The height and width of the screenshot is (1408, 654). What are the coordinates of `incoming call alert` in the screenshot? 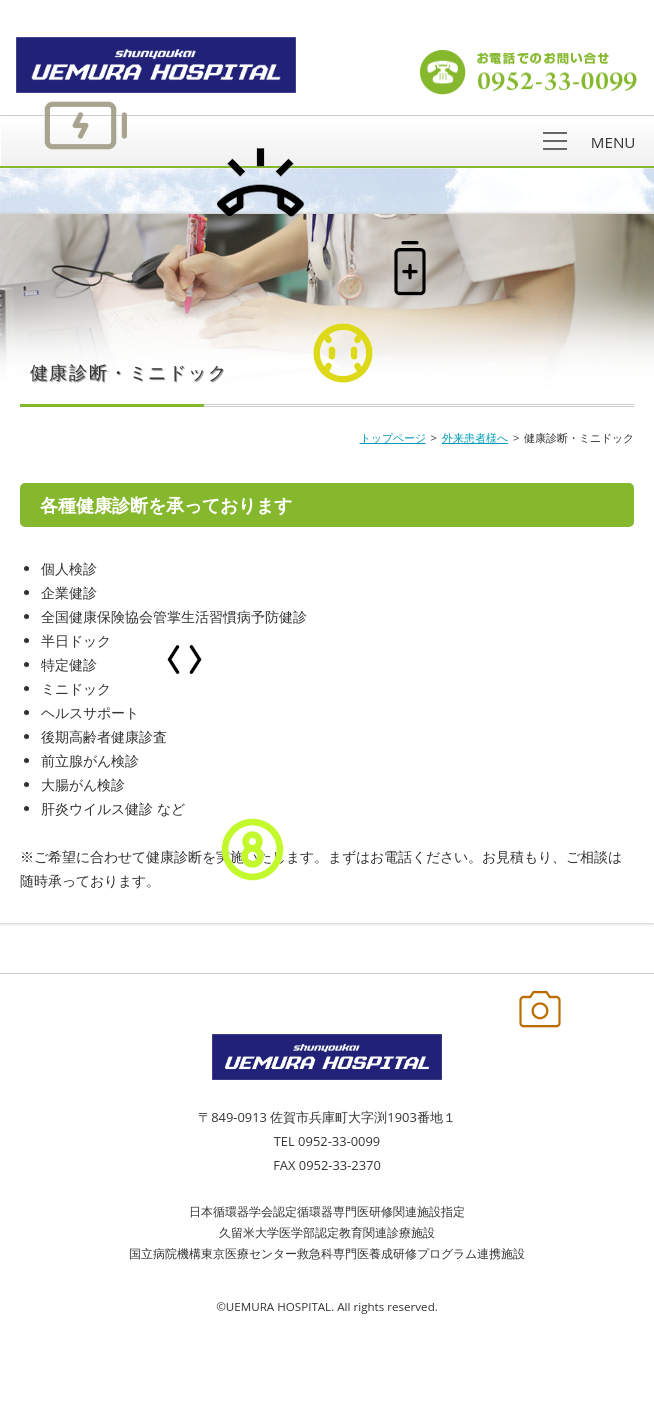 It's located at (260, 184).